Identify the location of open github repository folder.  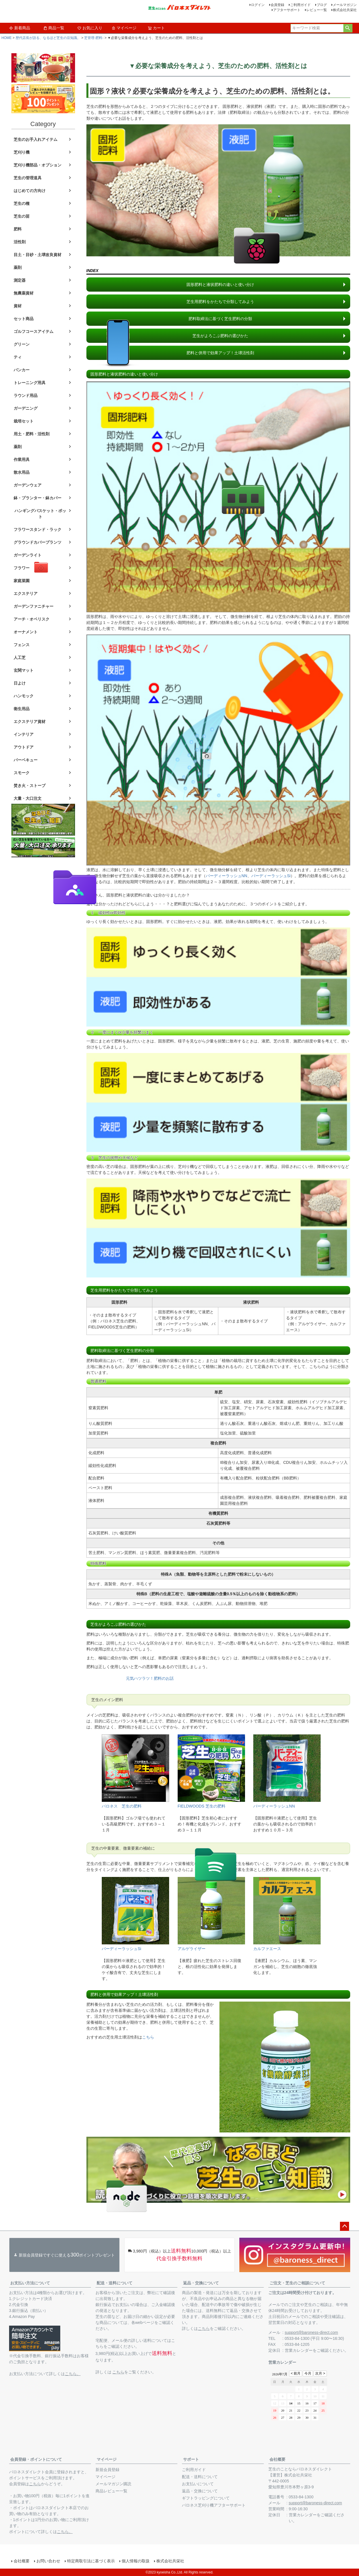
(207, 756).